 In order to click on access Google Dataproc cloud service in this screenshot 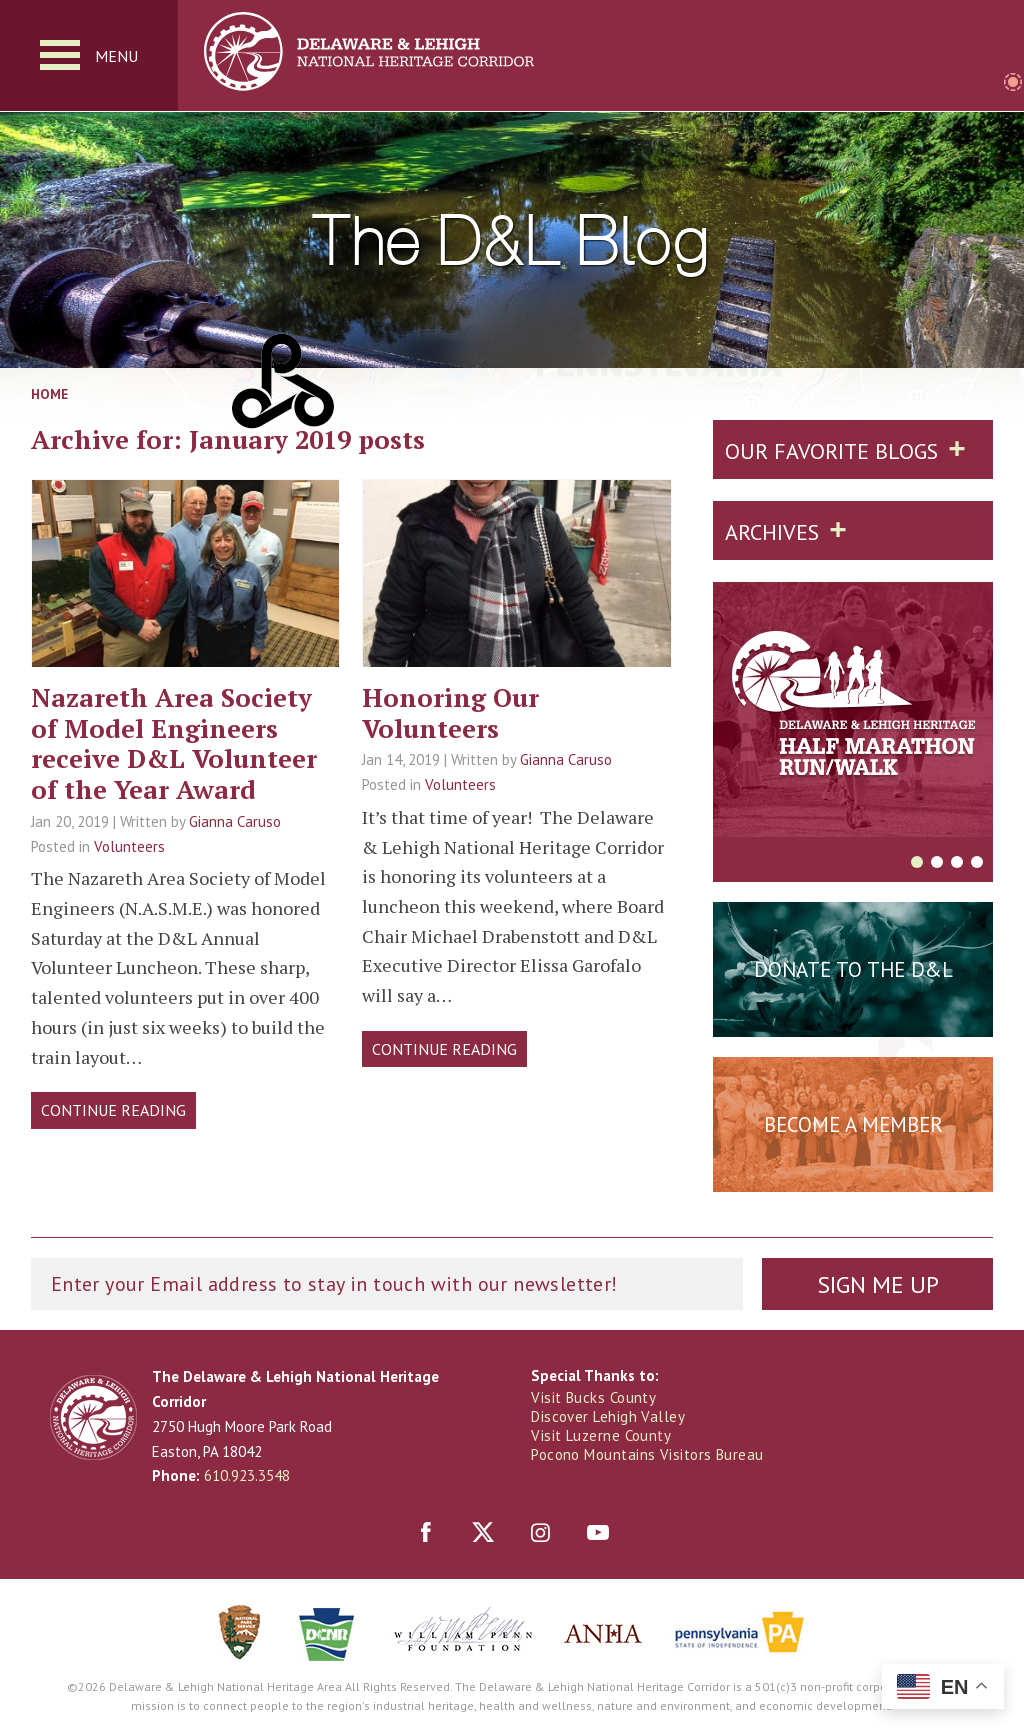, I will do `click(283, 381)`.